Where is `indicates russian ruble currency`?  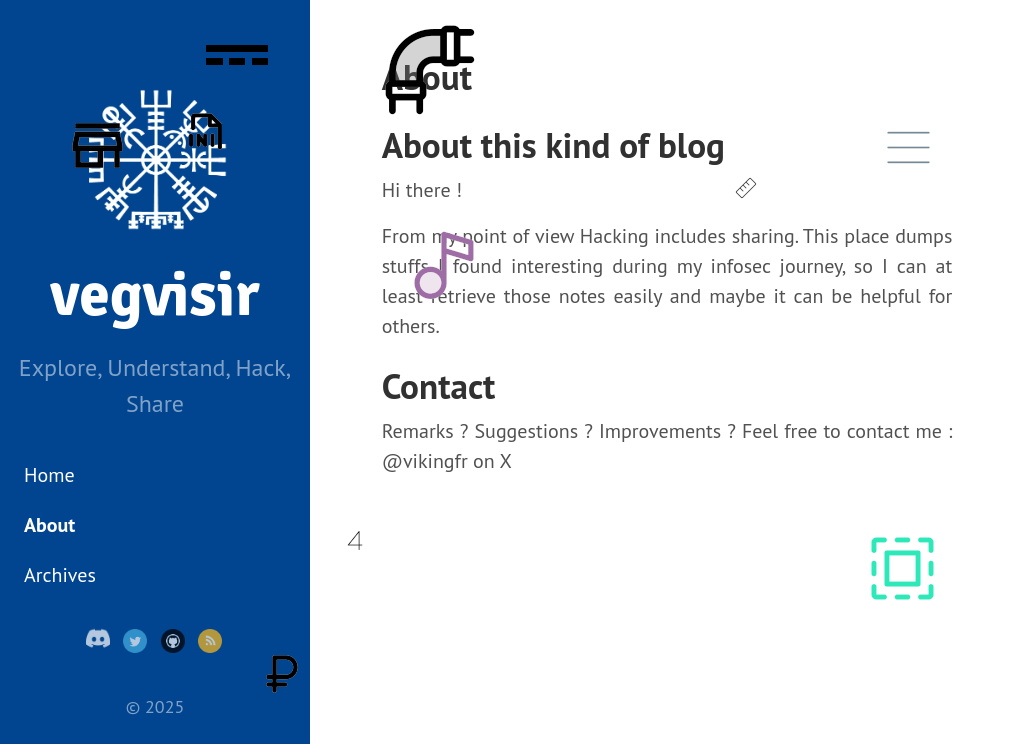 indicates russian ruble currency is located at coordinates (282, 674).